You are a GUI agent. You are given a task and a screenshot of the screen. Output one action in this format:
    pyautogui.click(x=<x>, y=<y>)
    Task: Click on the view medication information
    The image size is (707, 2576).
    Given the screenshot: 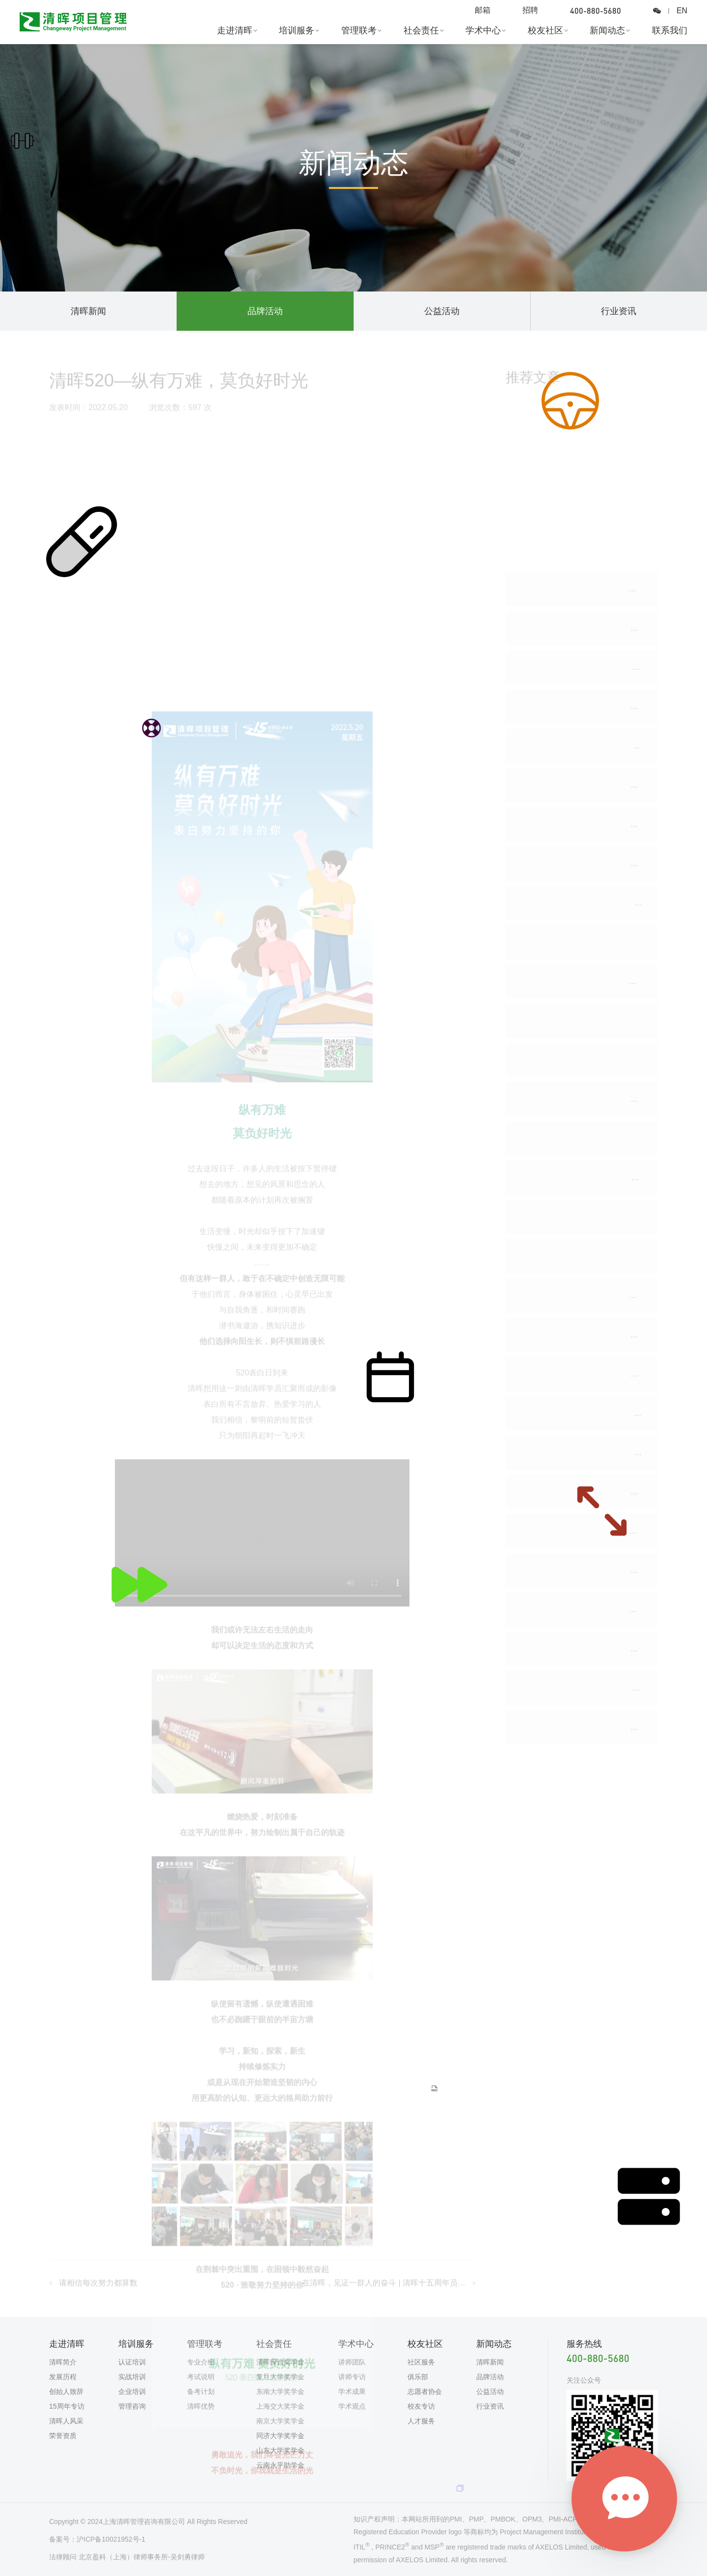 What is the action you would take?
    pyautogui.click(x=82, y=542)
    